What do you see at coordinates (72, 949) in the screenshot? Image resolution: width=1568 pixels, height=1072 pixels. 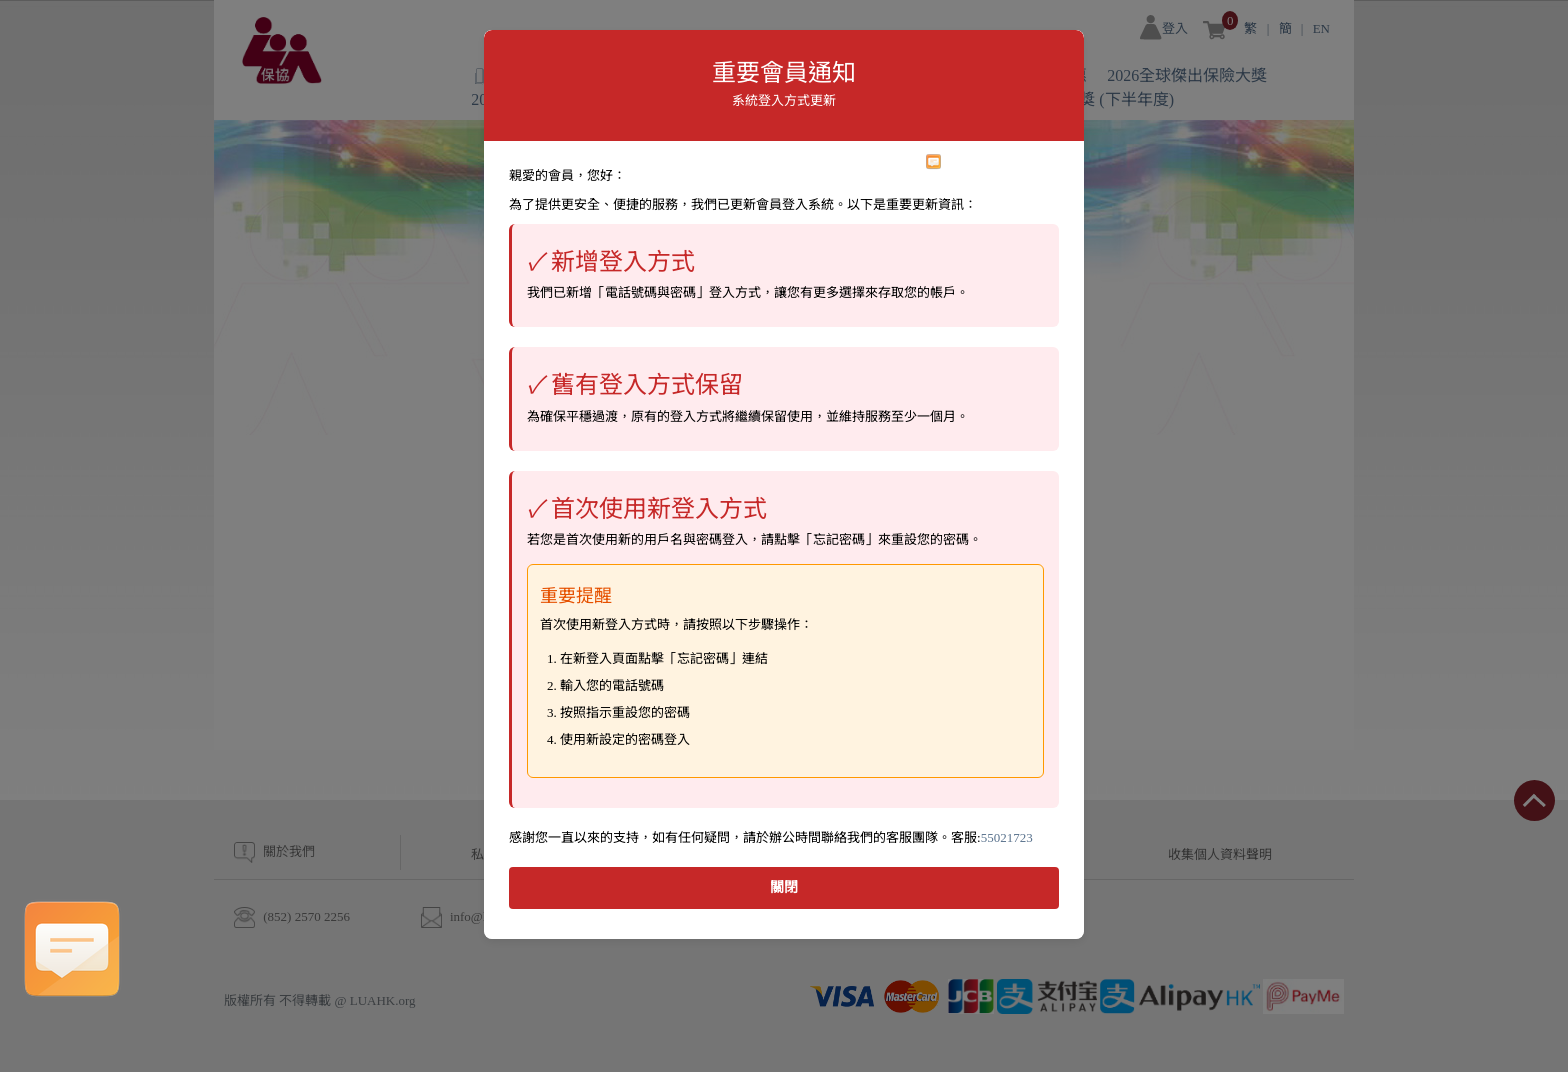 I see `open the messaging app` at bounding box center [72, 949].